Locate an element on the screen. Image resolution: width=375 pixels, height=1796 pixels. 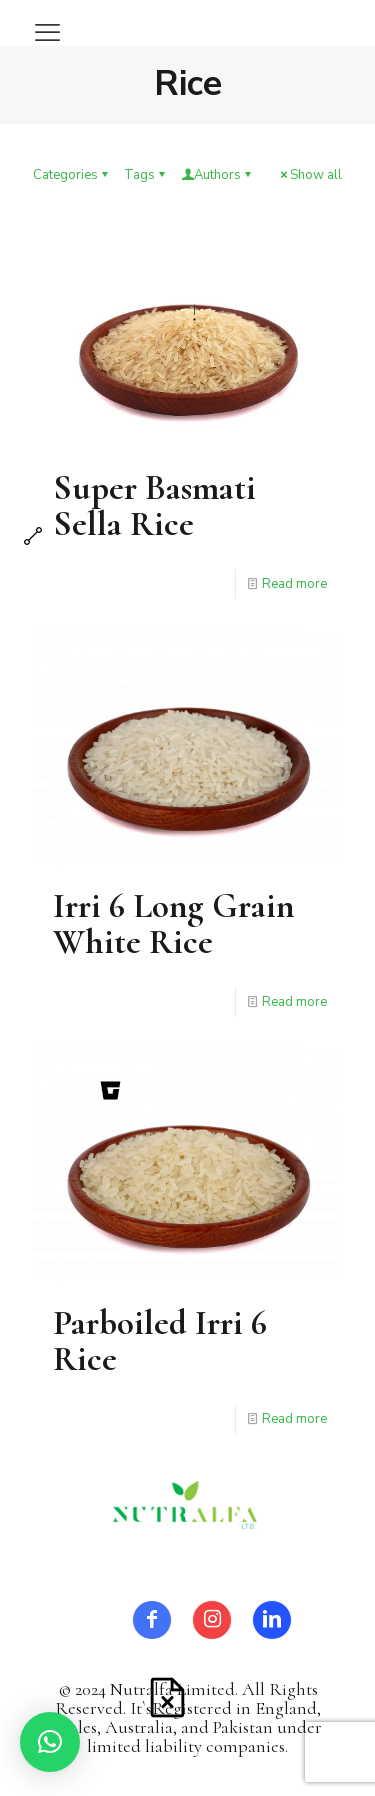
link to Bitbucket repository is located at coordinates (110, 1090).